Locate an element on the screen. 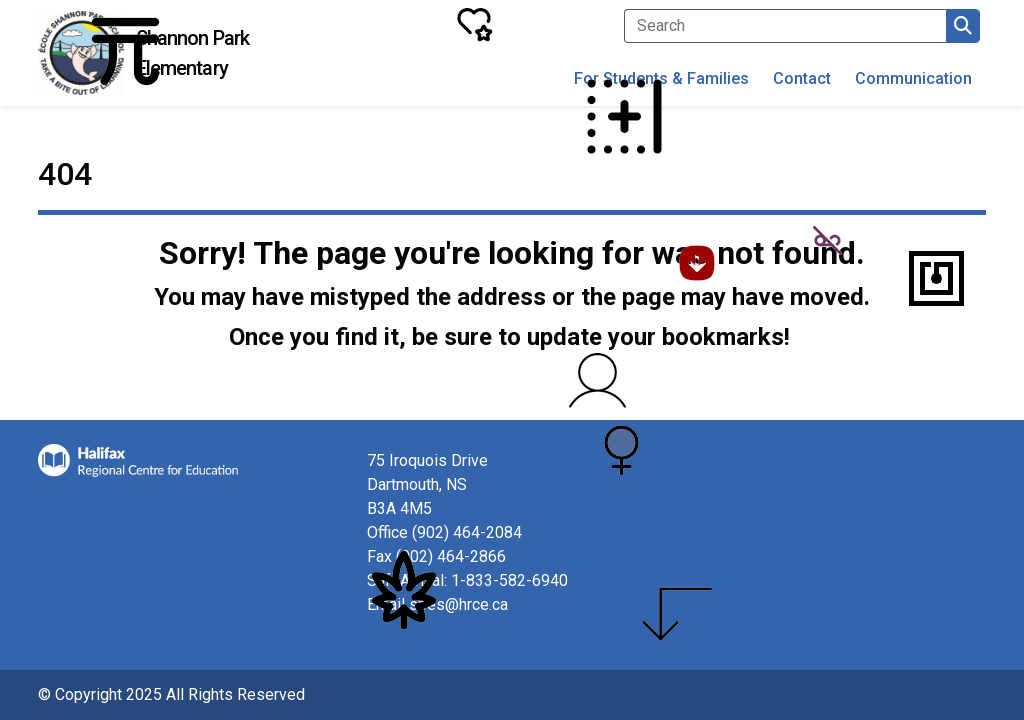 This screenshot has height=720, width=1024. view your profile is located at coordinates (597, 381).